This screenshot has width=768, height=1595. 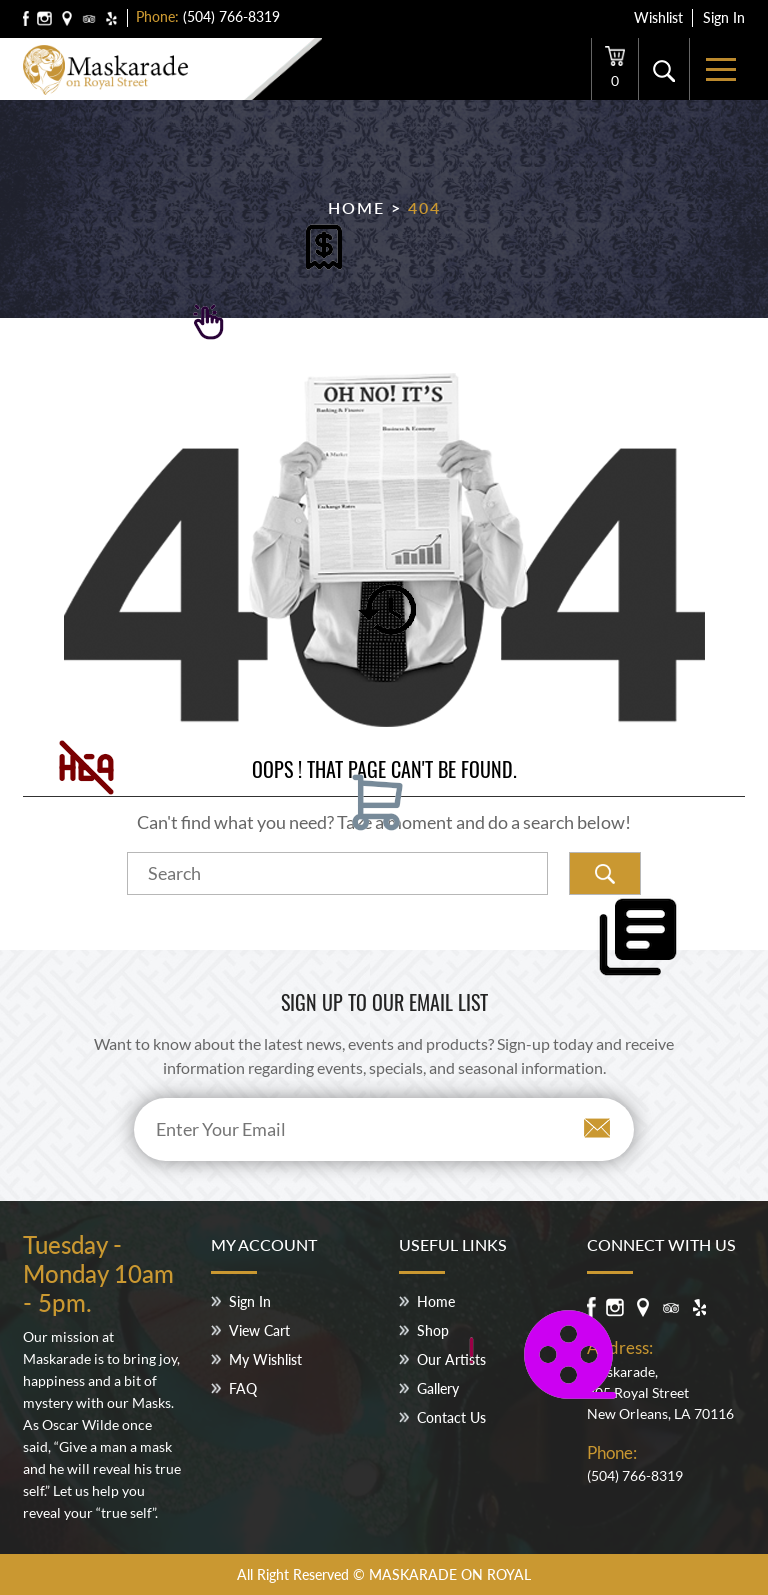 I want to click on restore to a previous version, so click(x=388, y=609).